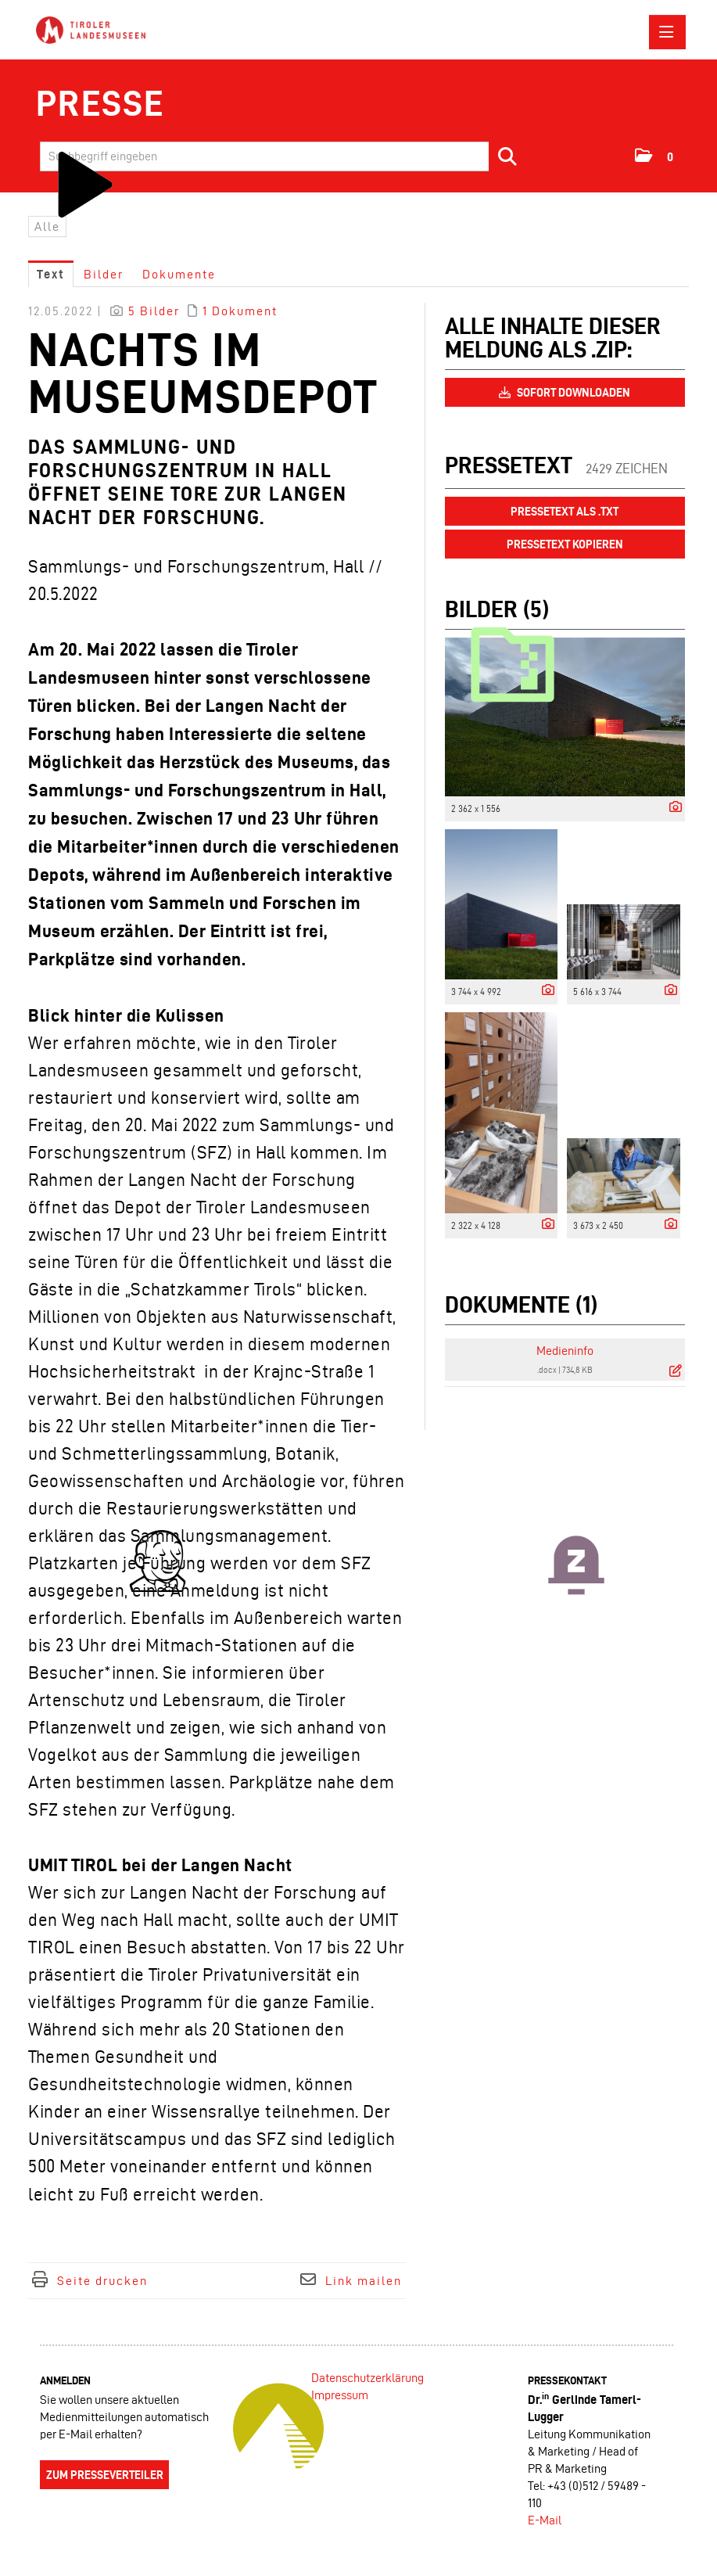  I want to click on play media or video content, so click(80, 185).